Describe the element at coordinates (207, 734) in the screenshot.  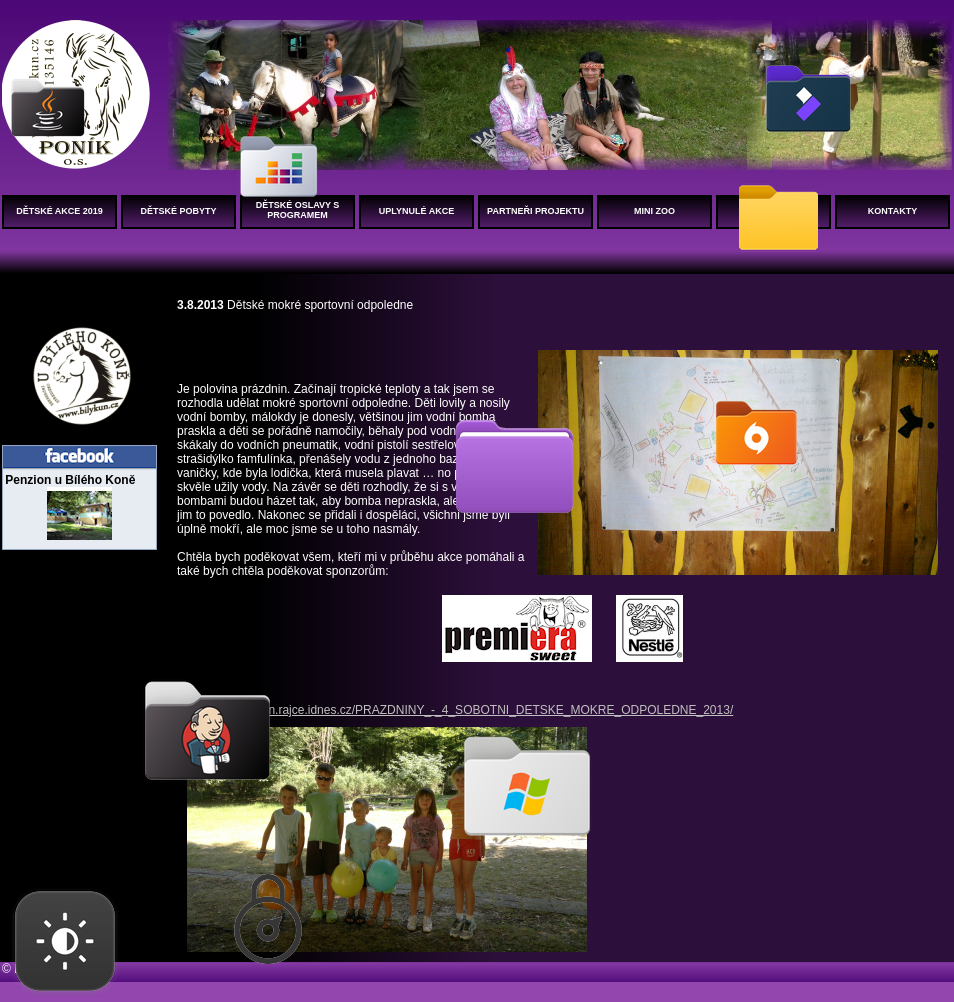
I see `open jenkins CI/CD project folder` at that location.